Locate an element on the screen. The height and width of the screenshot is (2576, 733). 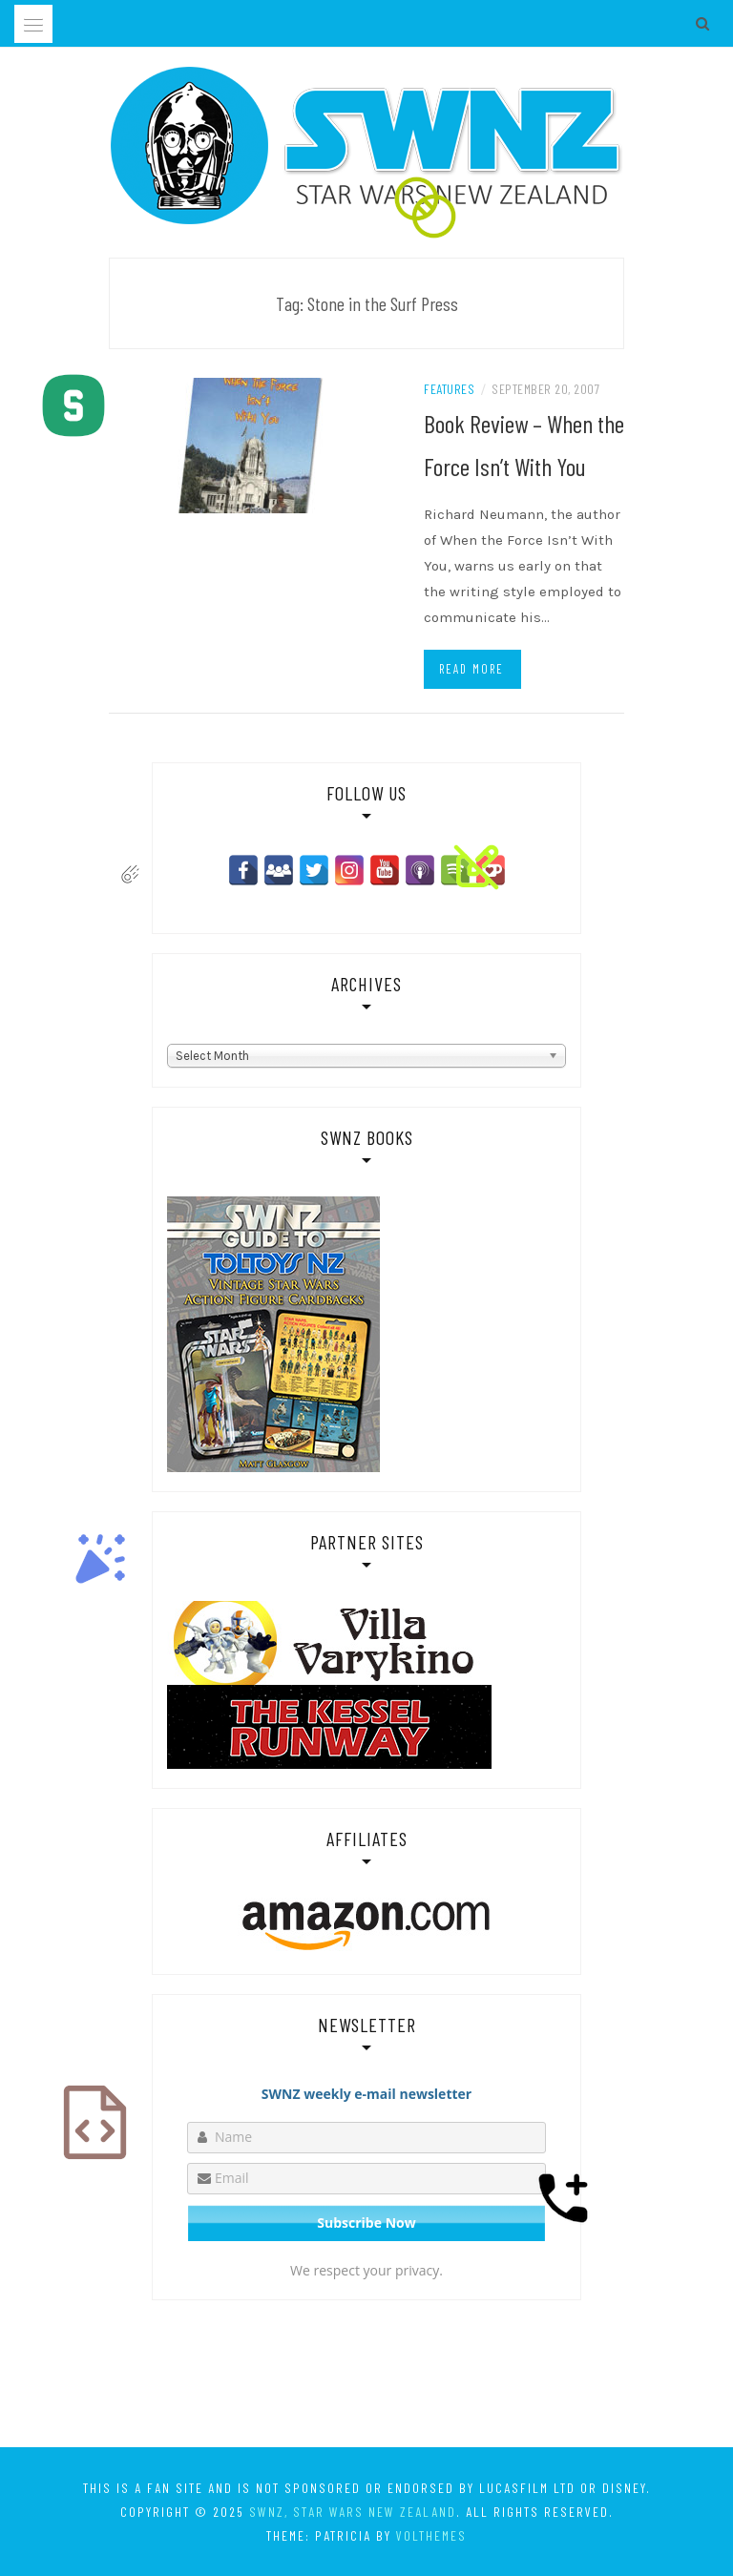
apply intersection operation to selected shapes is located at coordinates (425, 207).